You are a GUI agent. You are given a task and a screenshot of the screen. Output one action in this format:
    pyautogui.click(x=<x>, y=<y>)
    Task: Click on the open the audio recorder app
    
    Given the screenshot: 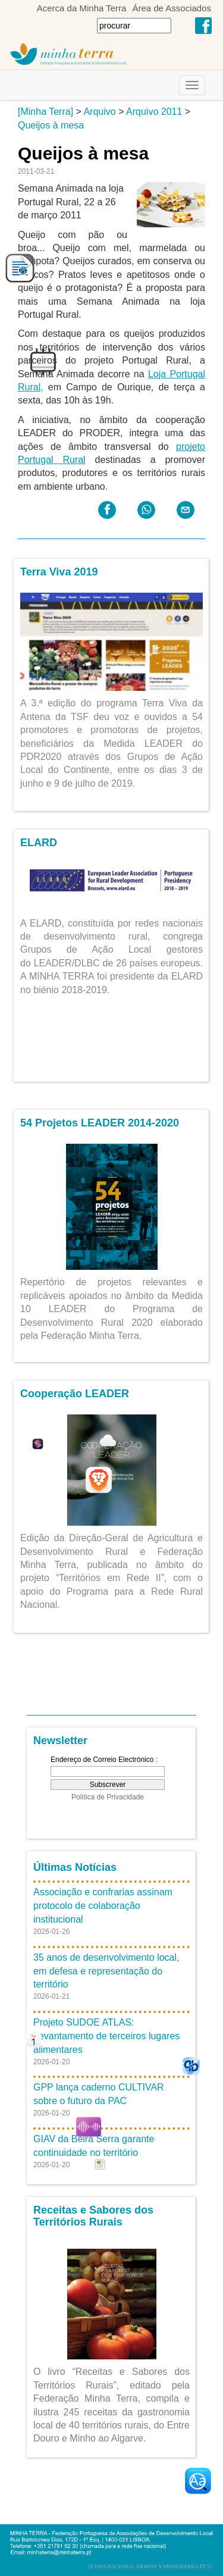 What is the action you would take?
    pyautogui.click(x=89, y=2127)
    